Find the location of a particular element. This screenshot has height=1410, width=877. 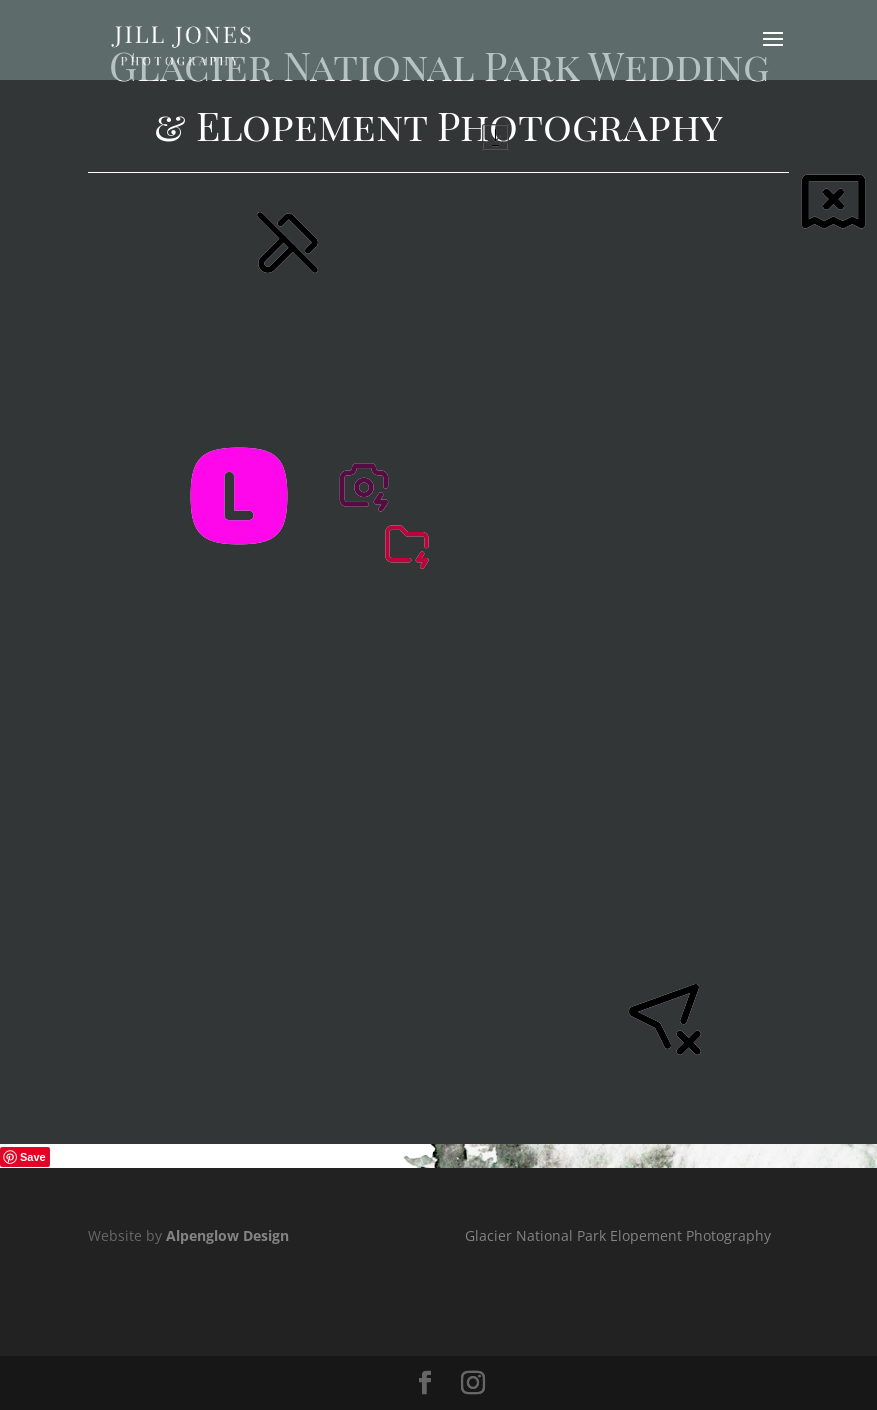

indicates build or construction tools are unavailable is located at coordinates (287, 242).